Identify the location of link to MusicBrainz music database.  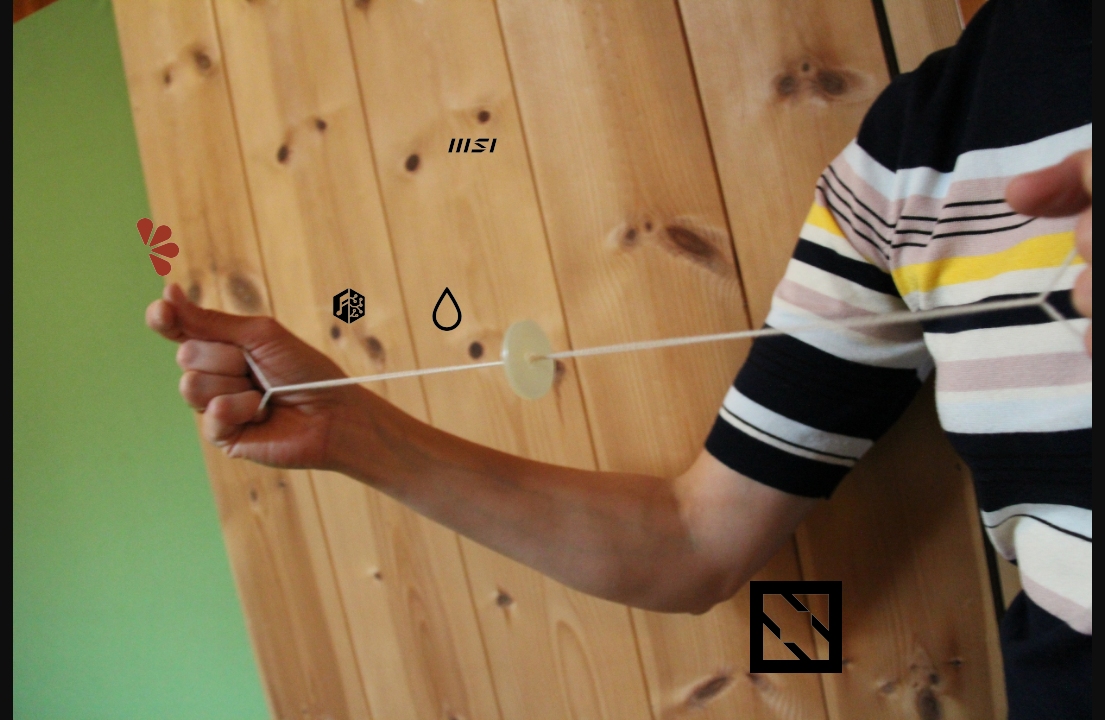
(349, 306).